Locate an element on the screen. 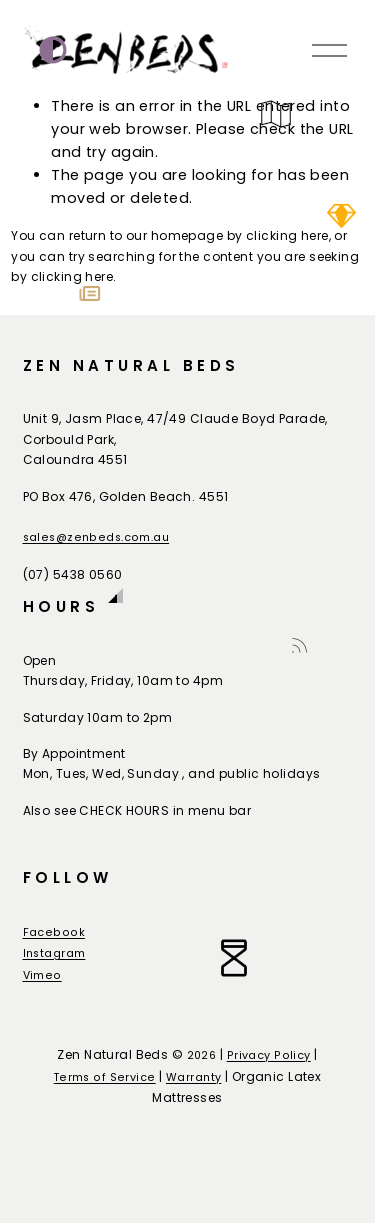  subscribe to RSS feed is located at coordinates (298, 646).